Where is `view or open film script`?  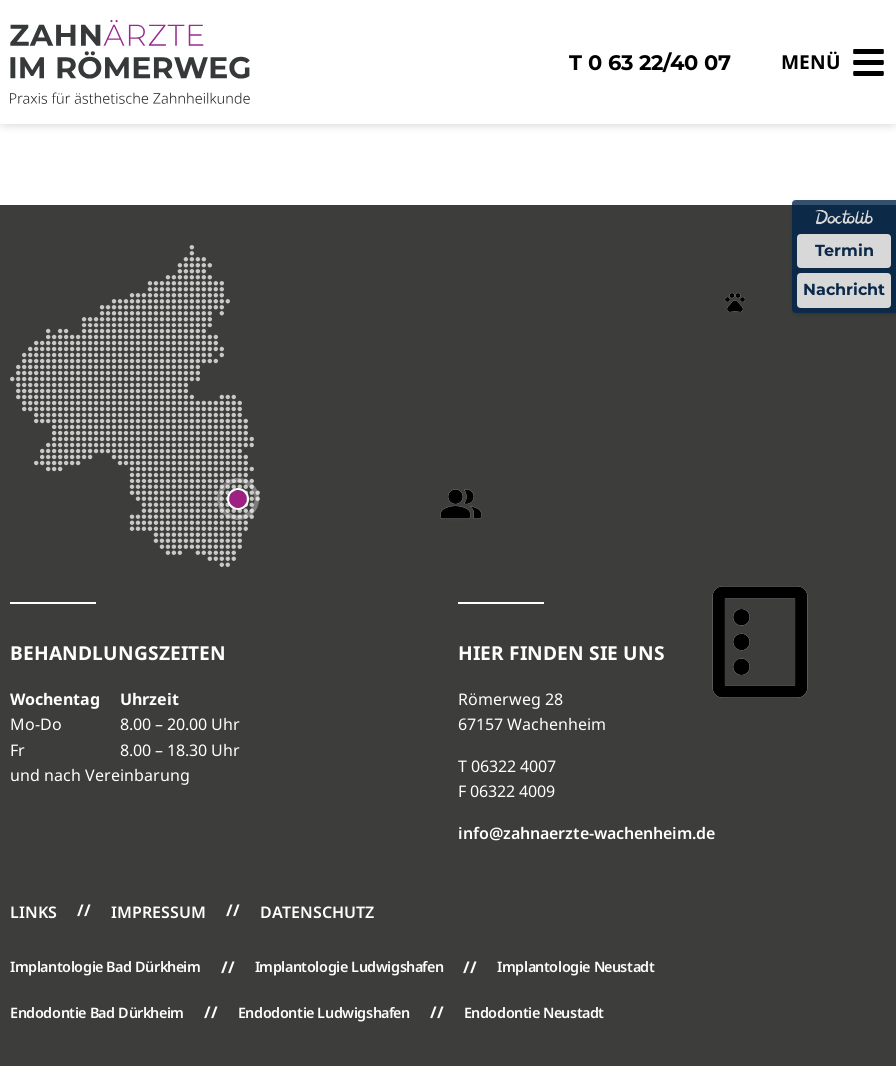
view or open film script is located at coordinates (760, 642).